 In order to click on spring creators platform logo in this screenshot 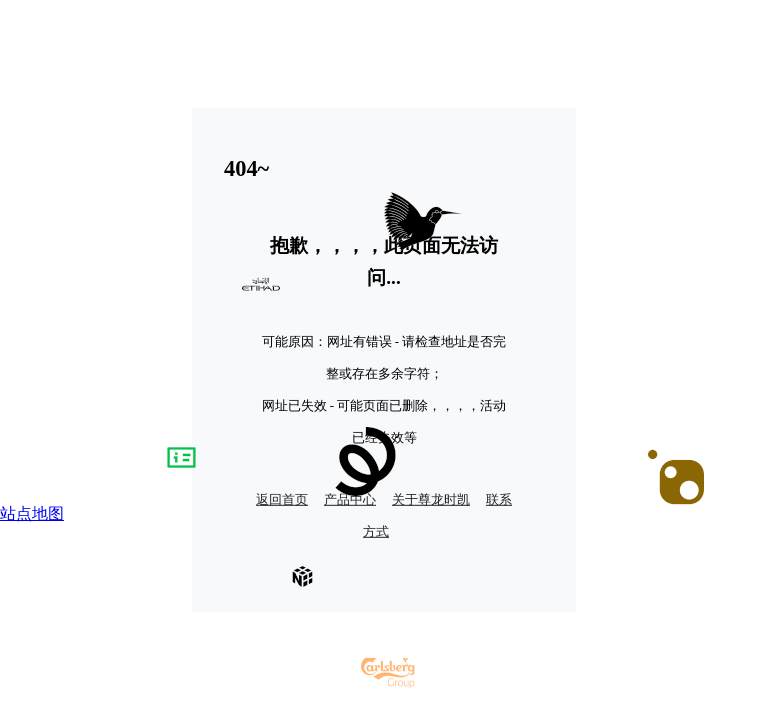, I will do `click(365, 461)`.